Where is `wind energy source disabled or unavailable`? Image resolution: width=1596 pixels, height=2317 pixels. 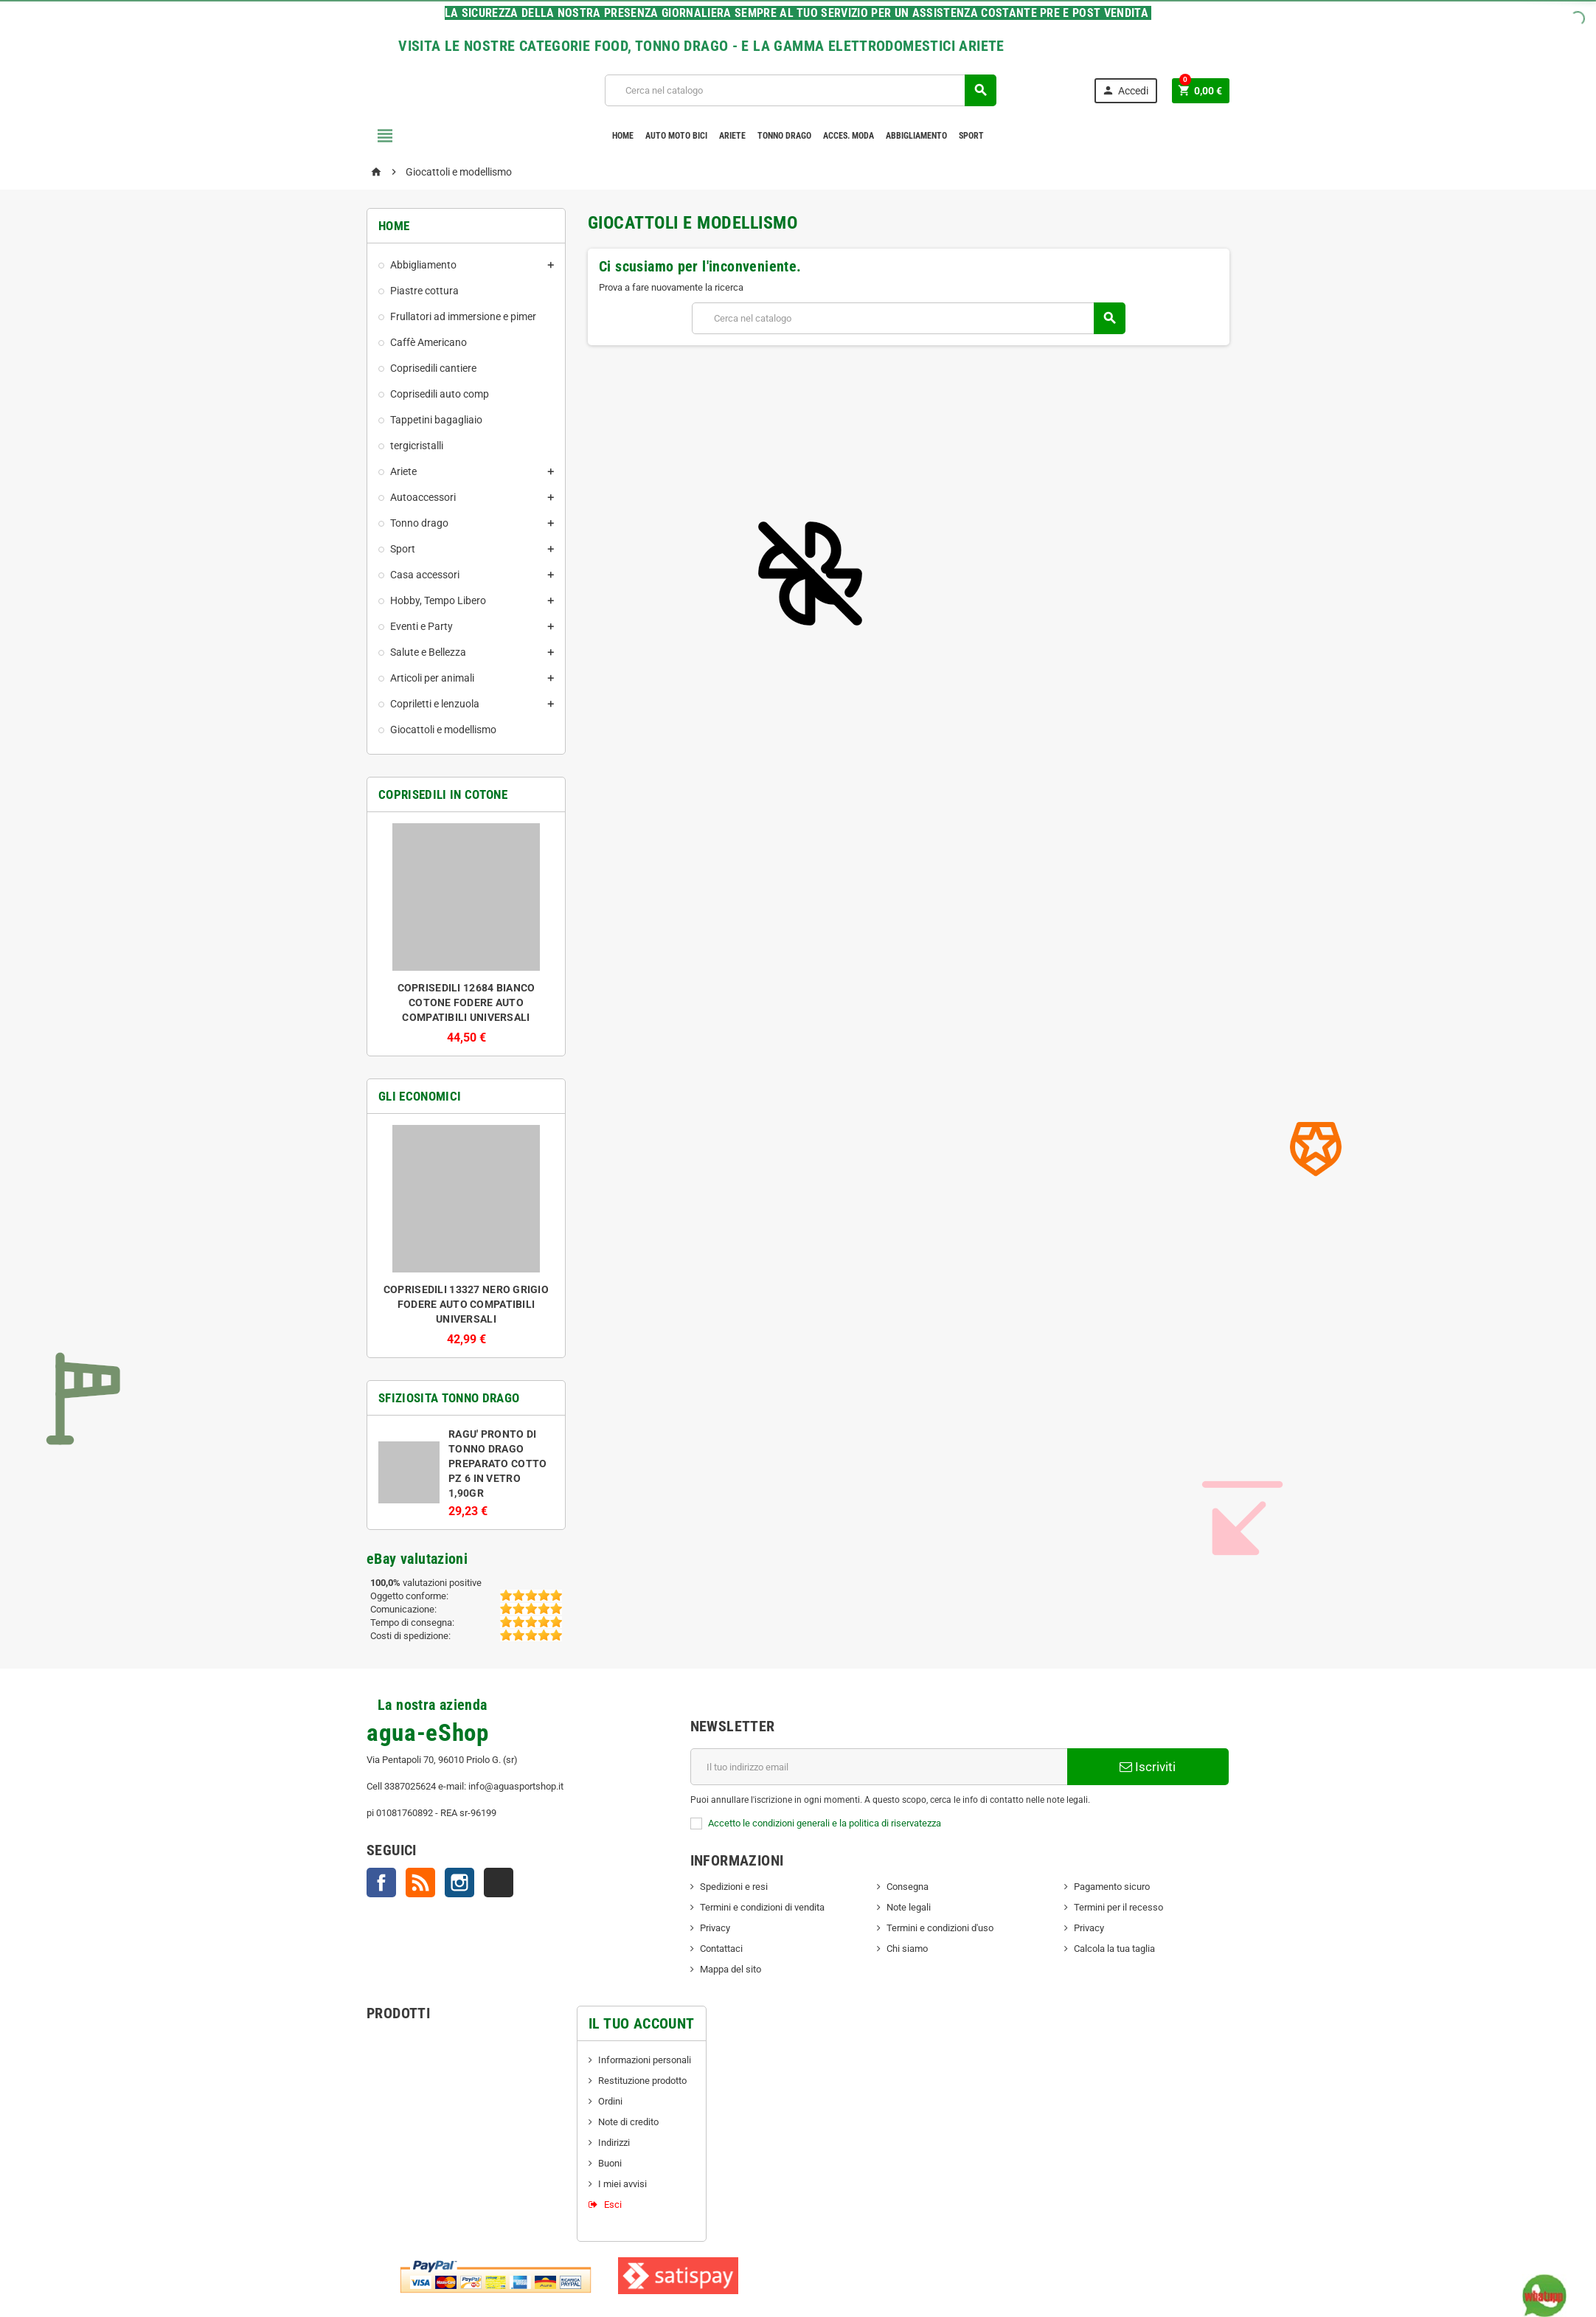
wind energy source disabled or unavailable is located at coordinates (810, 573).